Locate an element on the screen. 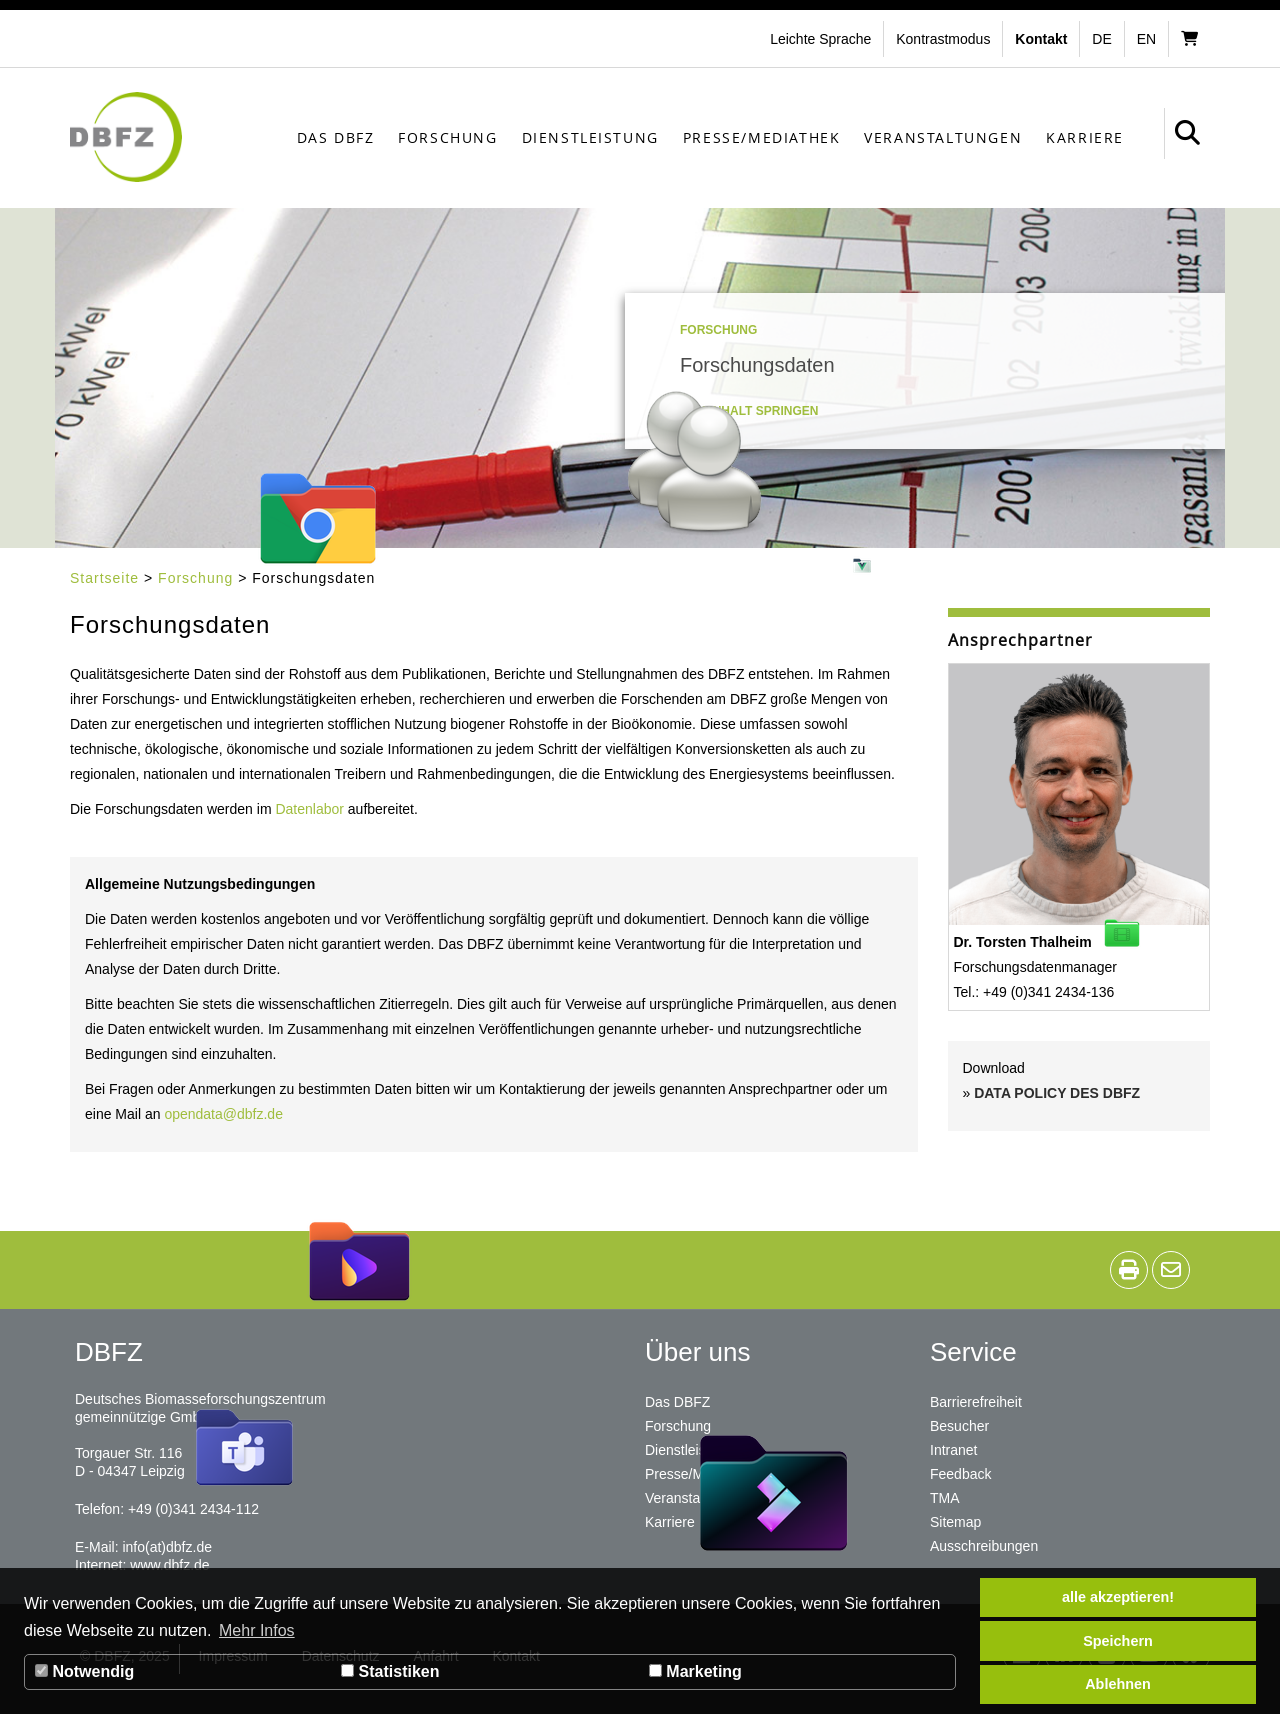  open wondershare uniconverter project folder is located at coordinates (359, 1264).